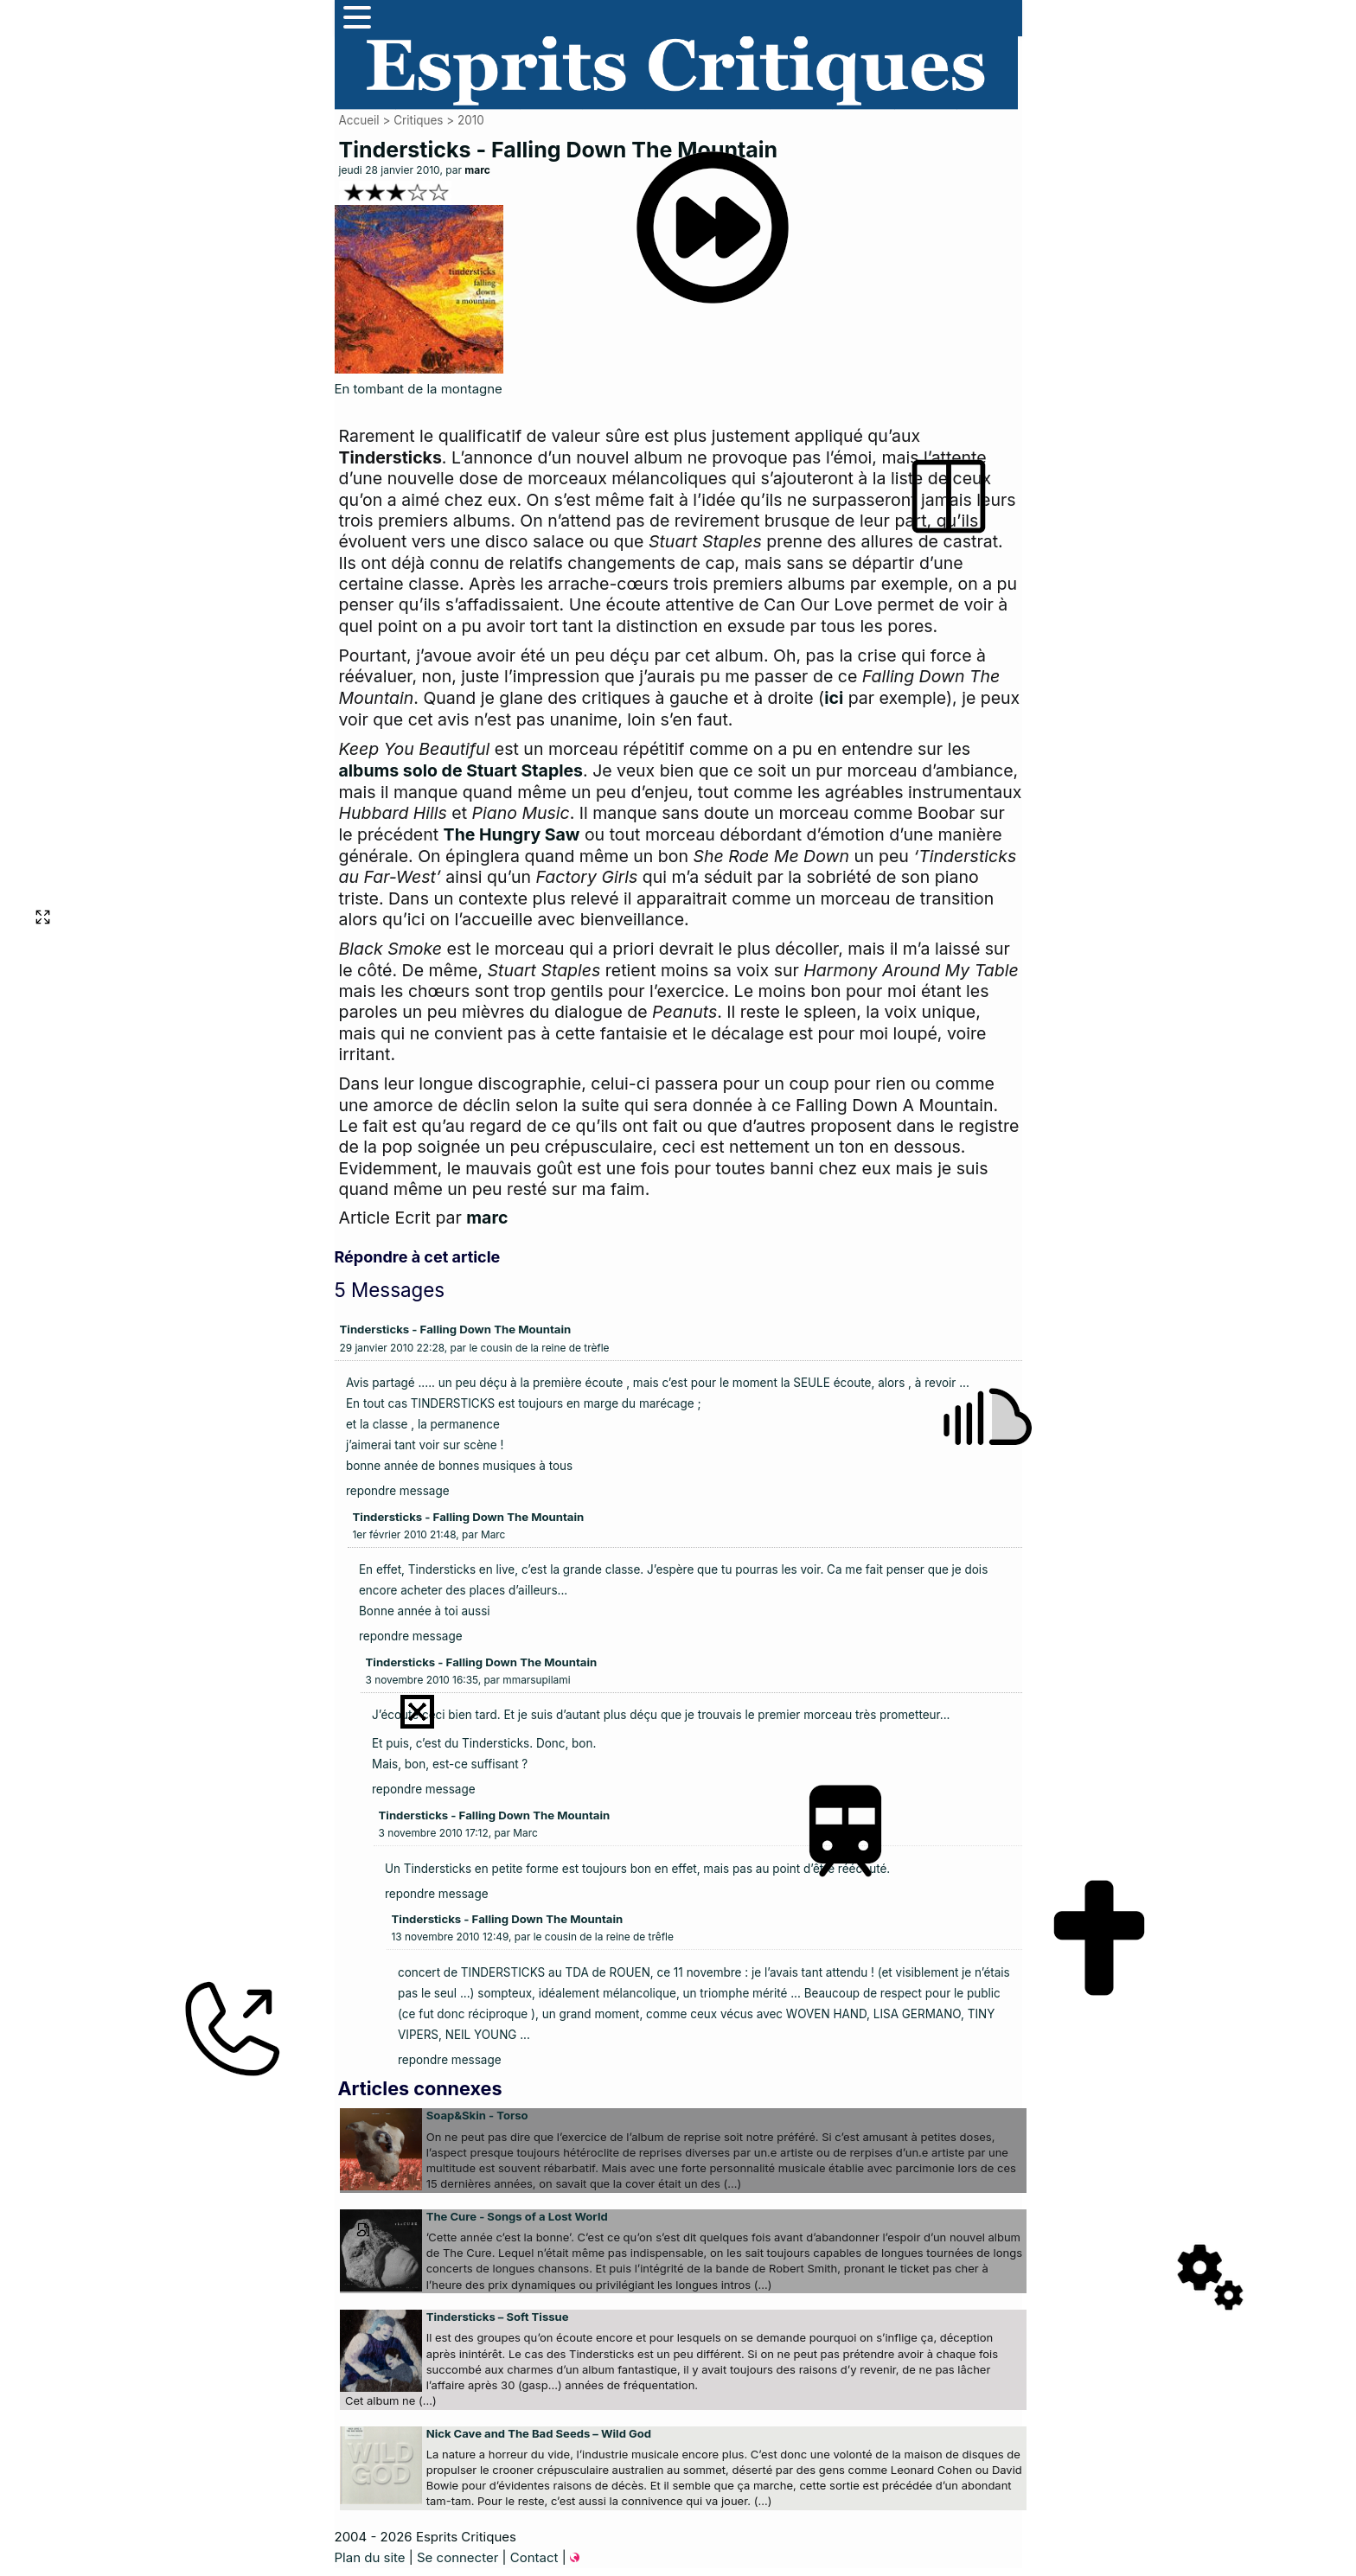 This screenshot has height=2576, width=1356. Describe the element at coordinates (234, 2027) in the screenshot. I see `make an outgoing call` at that location.